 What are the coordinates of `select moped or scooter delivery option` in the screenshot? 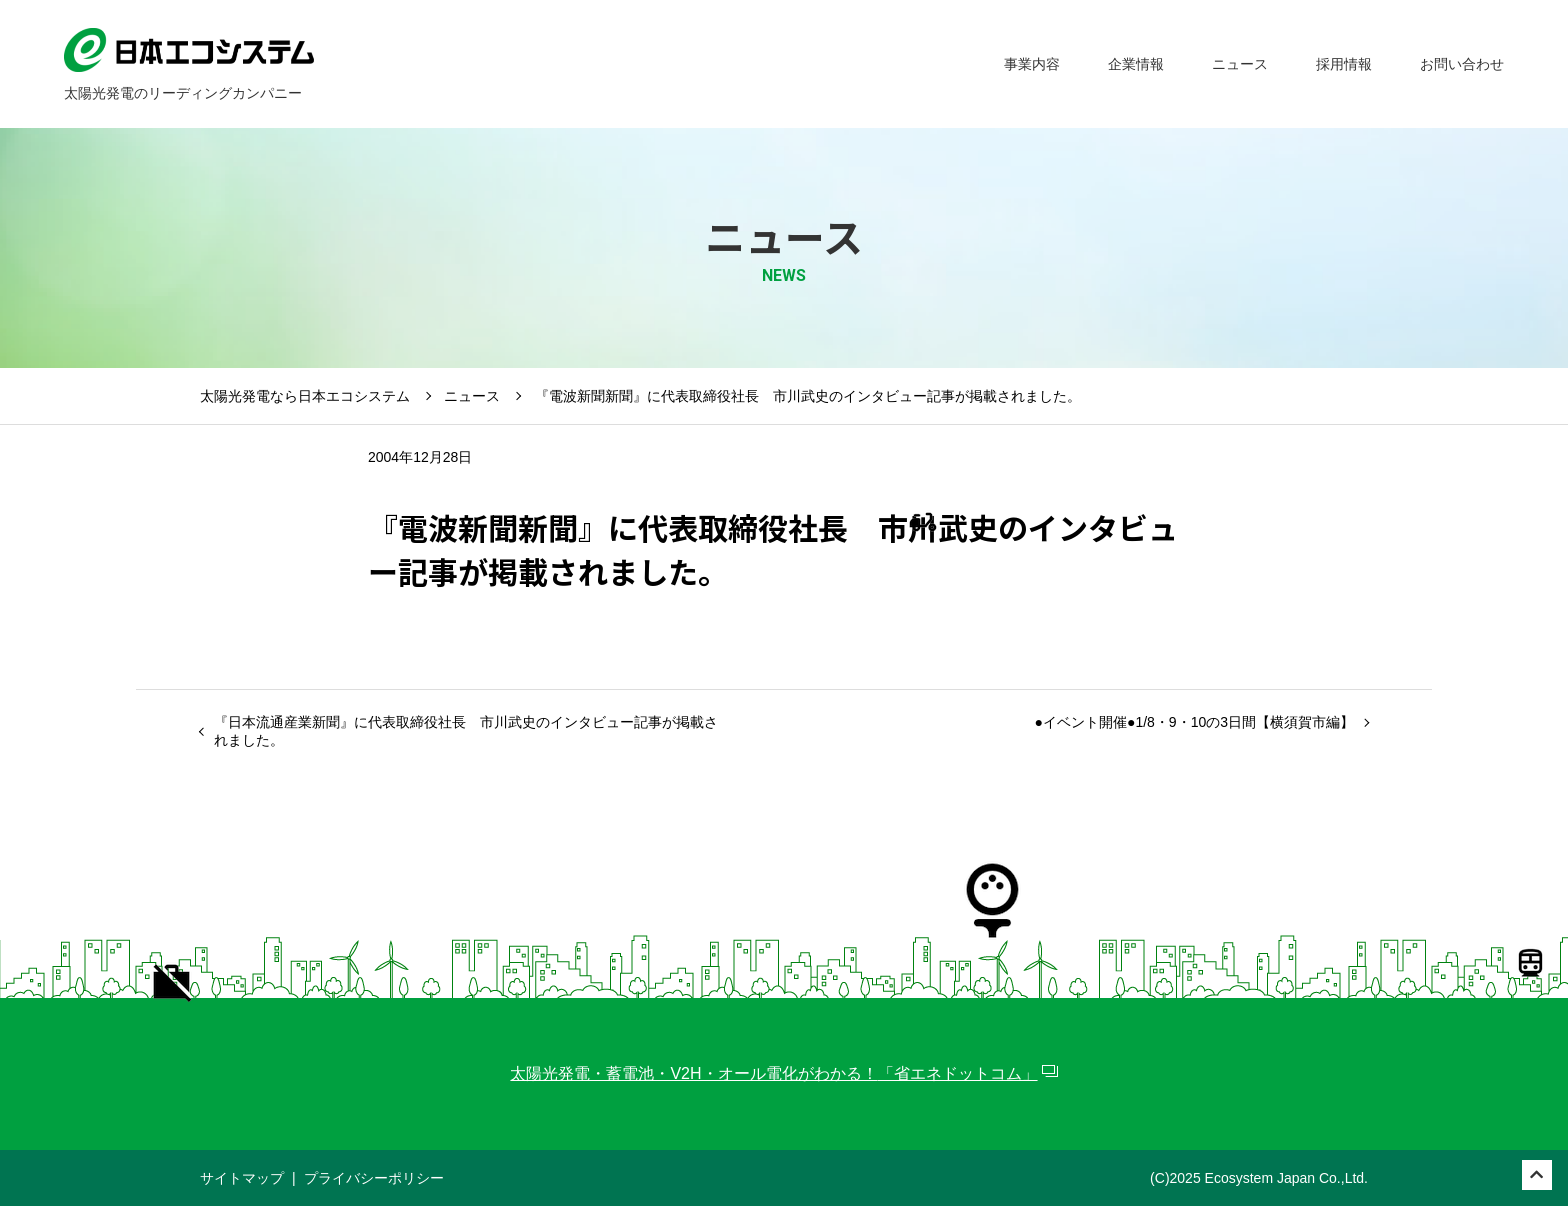 It's located at (923, 522).